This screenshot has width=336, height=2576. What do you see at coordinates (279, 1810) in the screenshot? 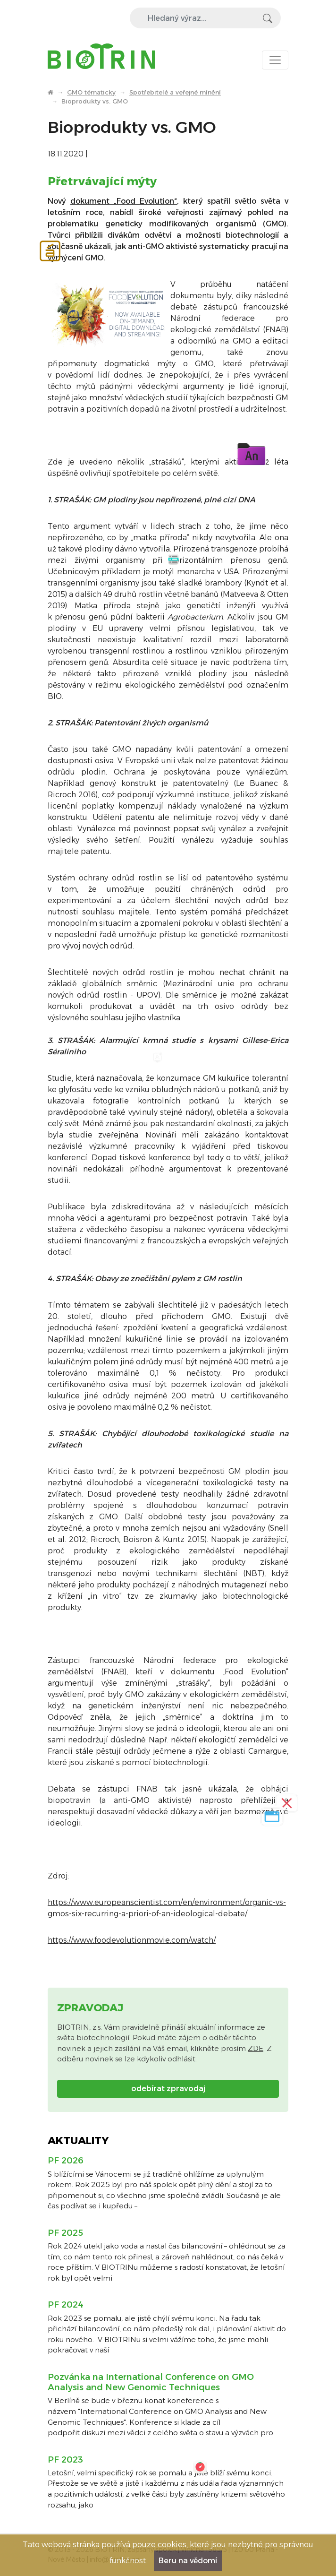
I see `close or shut down display` at bounding box center [279, 1810].